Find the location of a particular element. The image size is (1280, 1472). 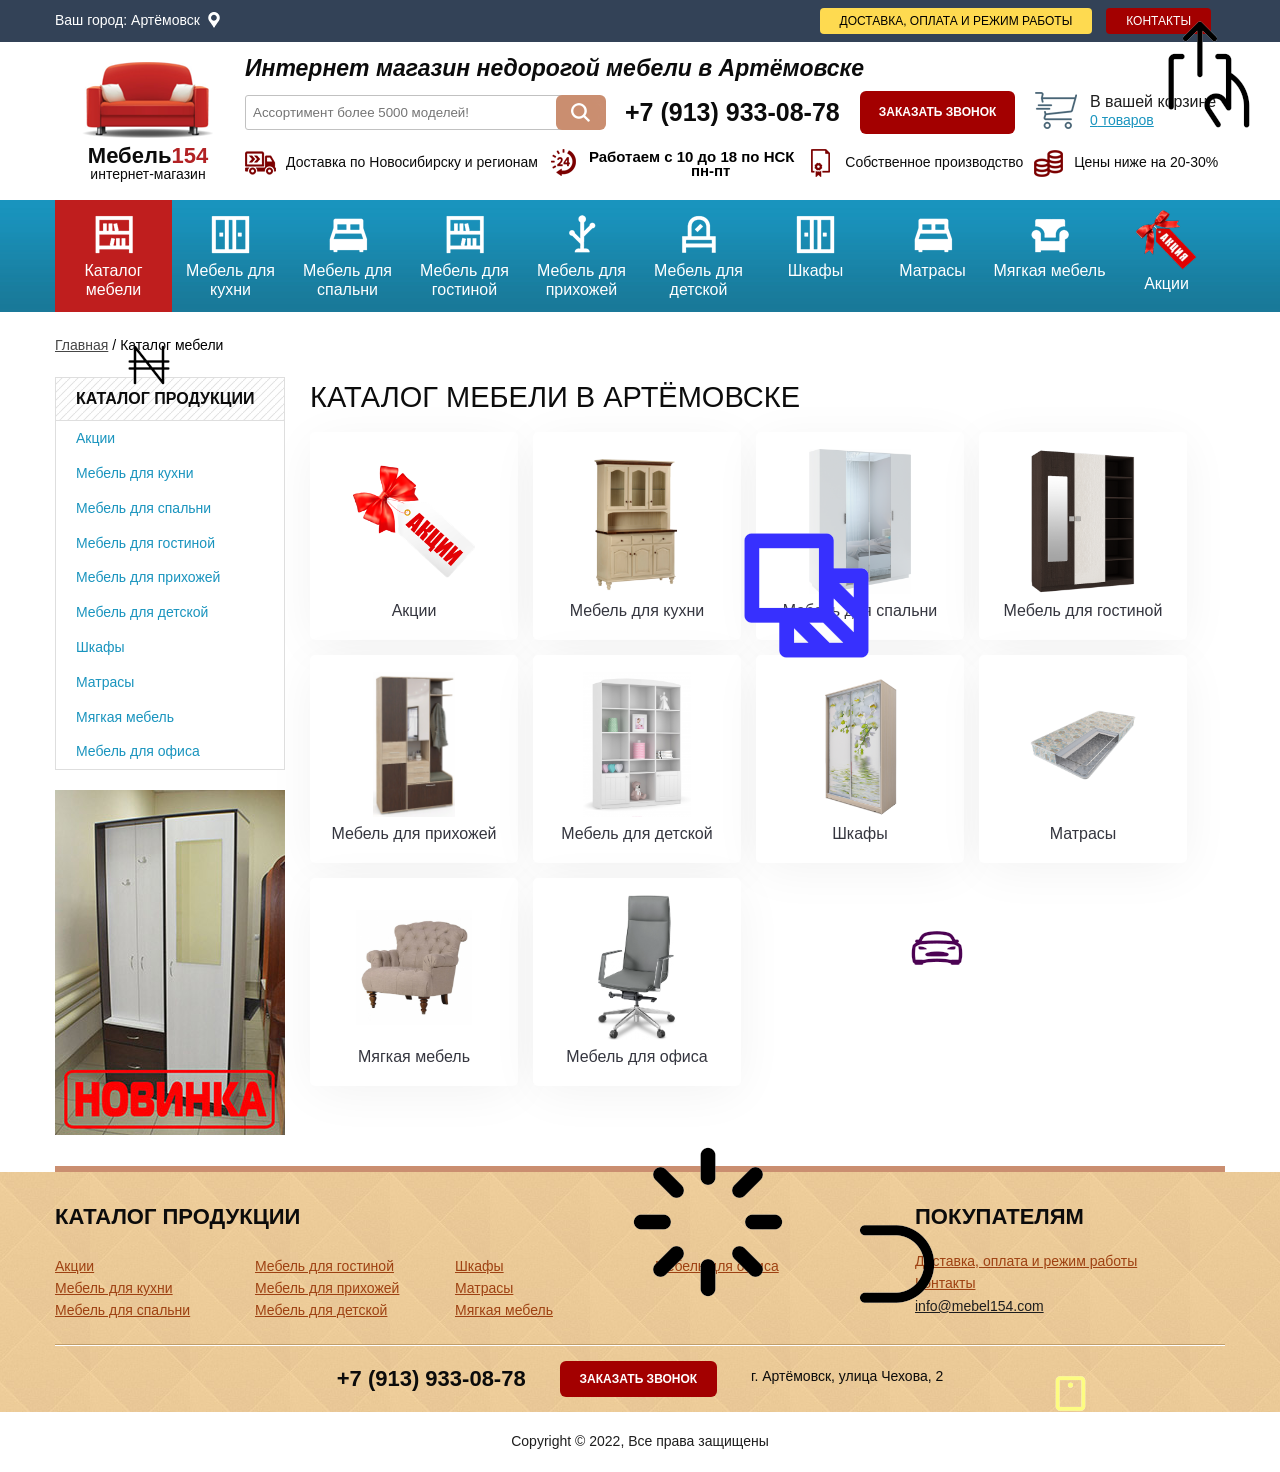

indicates content is loading is located at coordinates (708, 1222).